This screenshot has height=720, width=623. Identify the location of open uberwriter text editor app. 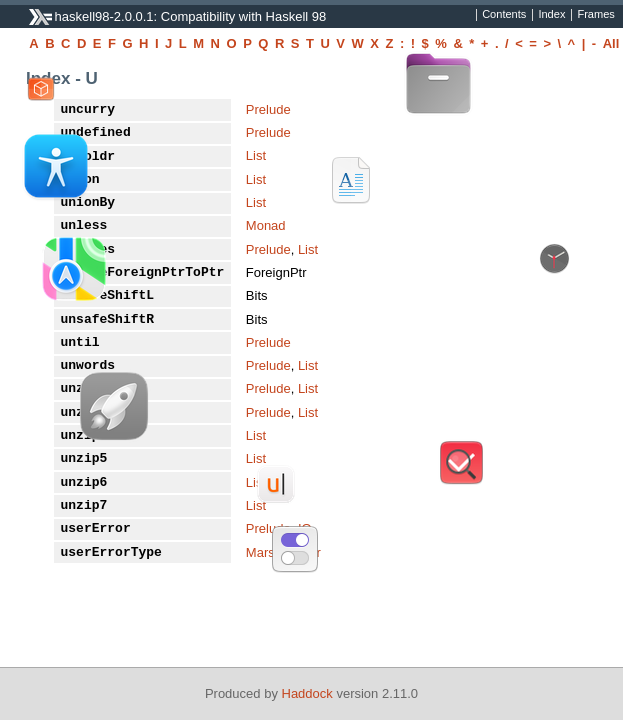
(276, 484).